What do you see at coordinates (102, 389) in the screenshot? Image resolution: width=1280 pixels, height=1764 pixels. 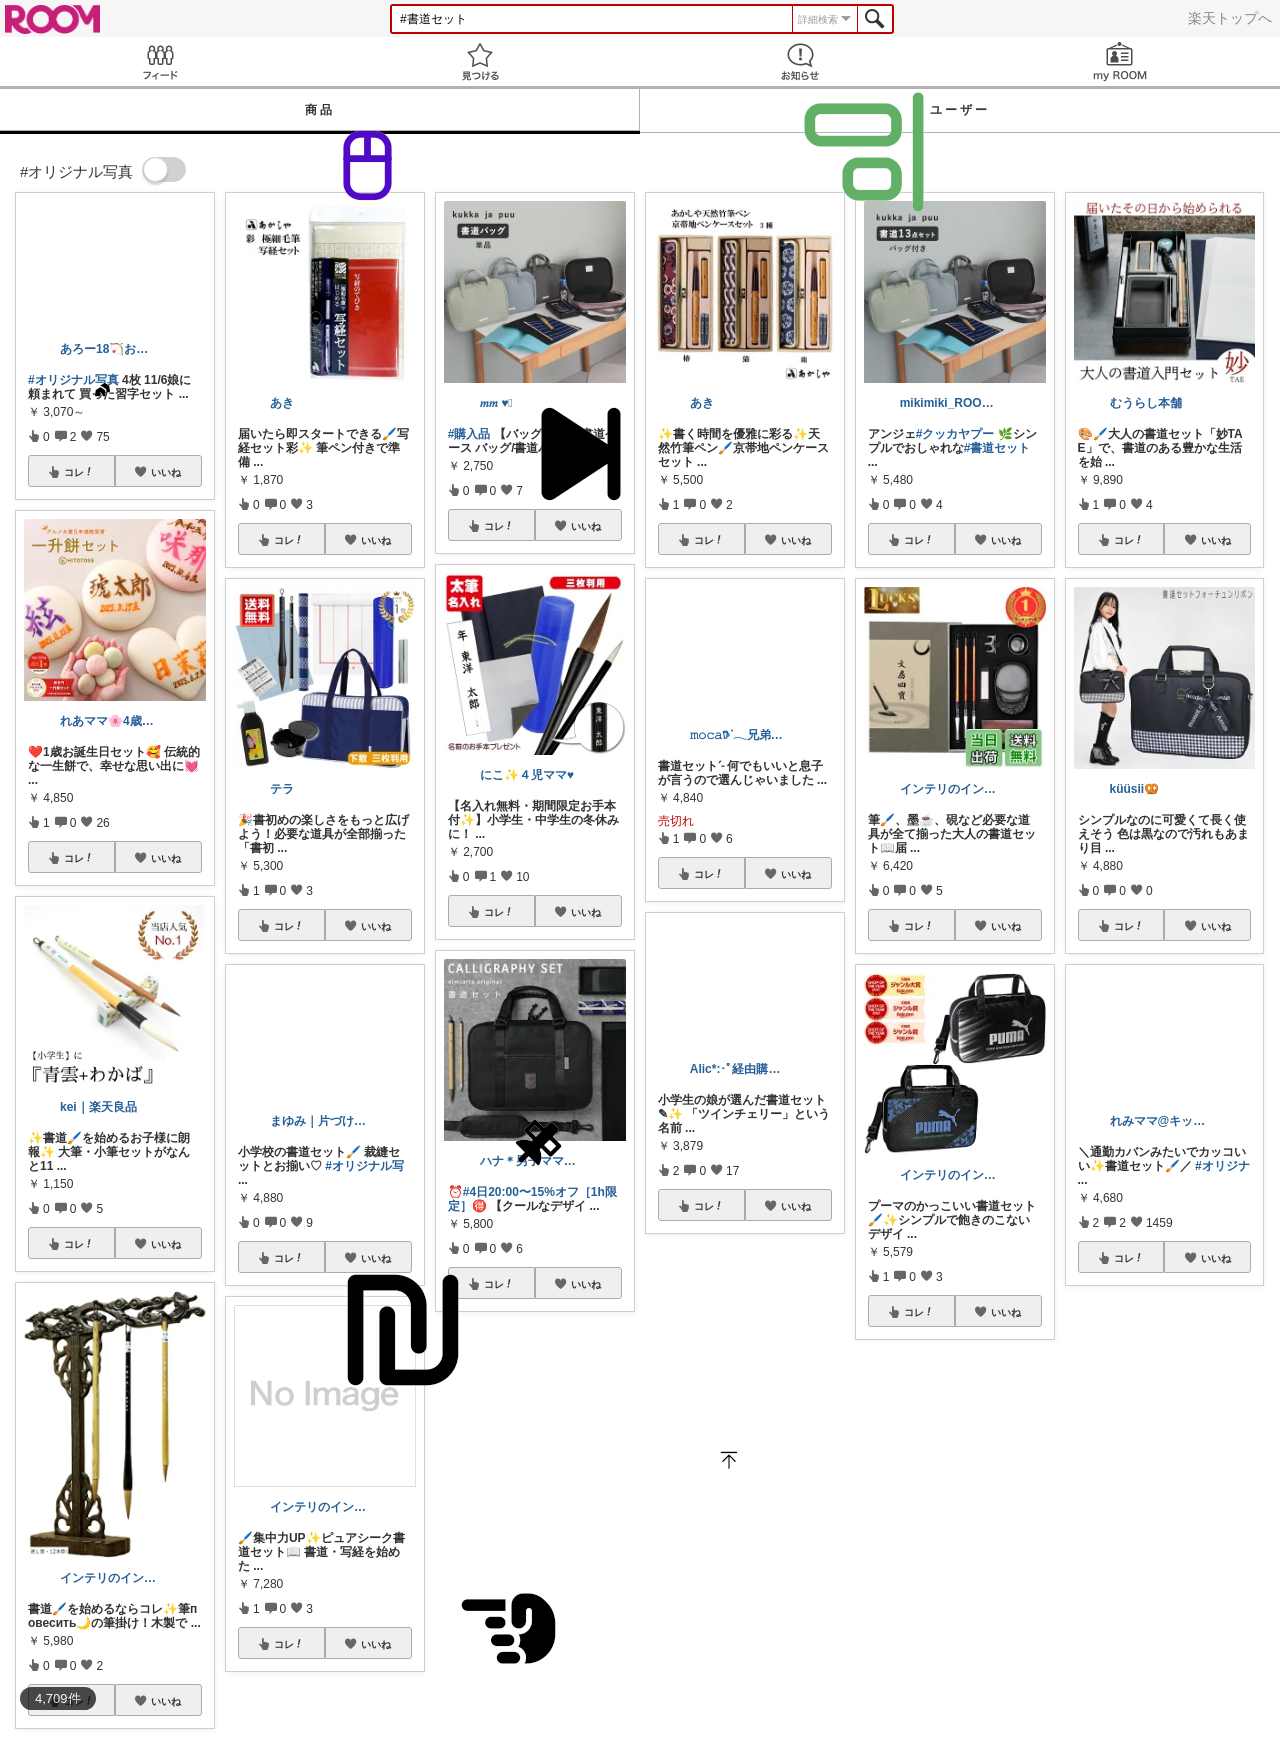 I see `view campground or camping locations` at bounding box center [102, 389].